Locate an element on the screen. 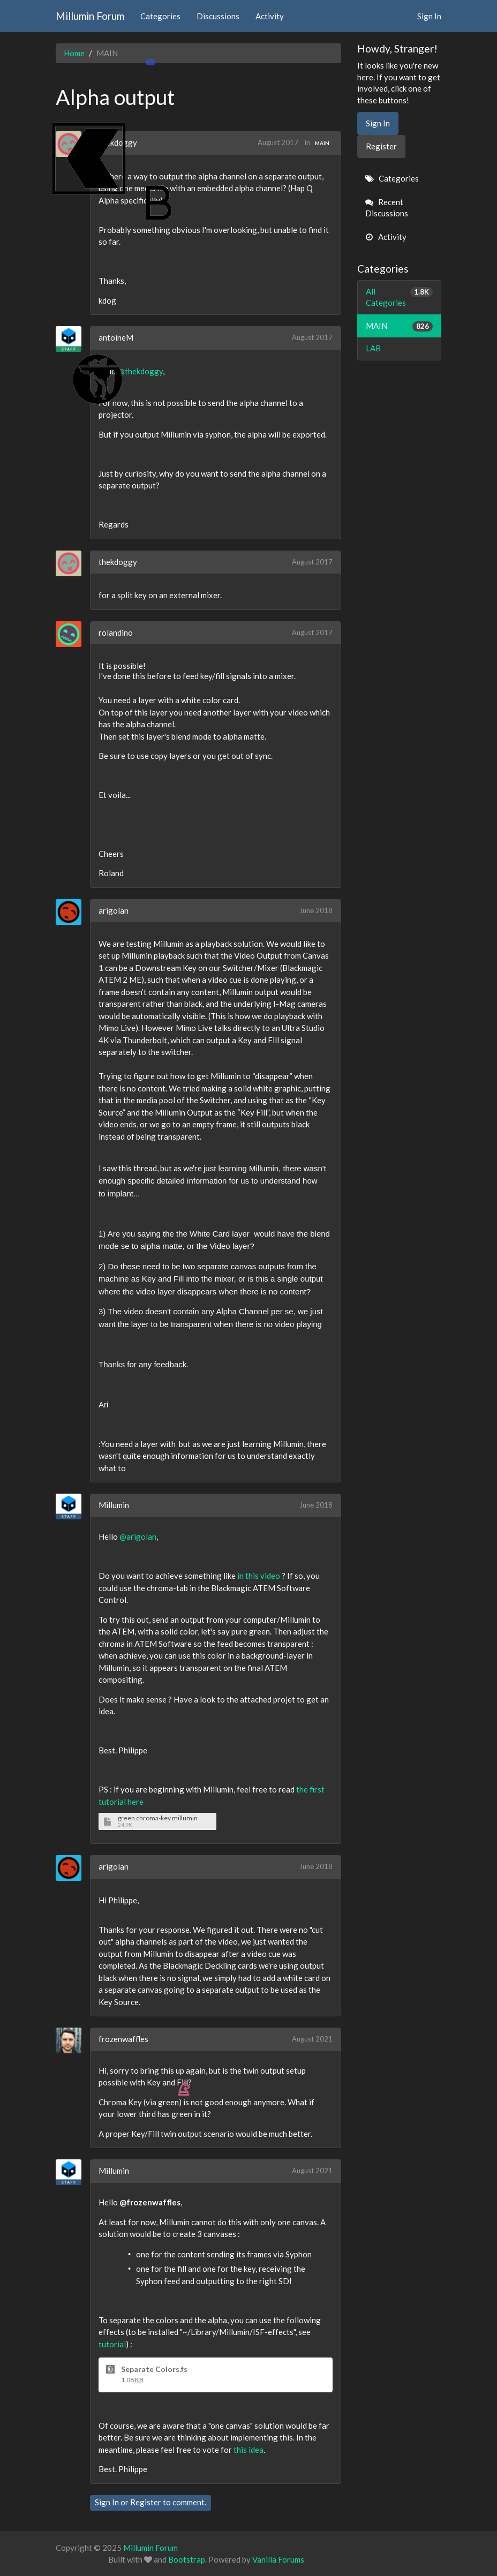 The image size is (497, 2576). apply bold formatting to selected text is located at coordinates (159, 202).